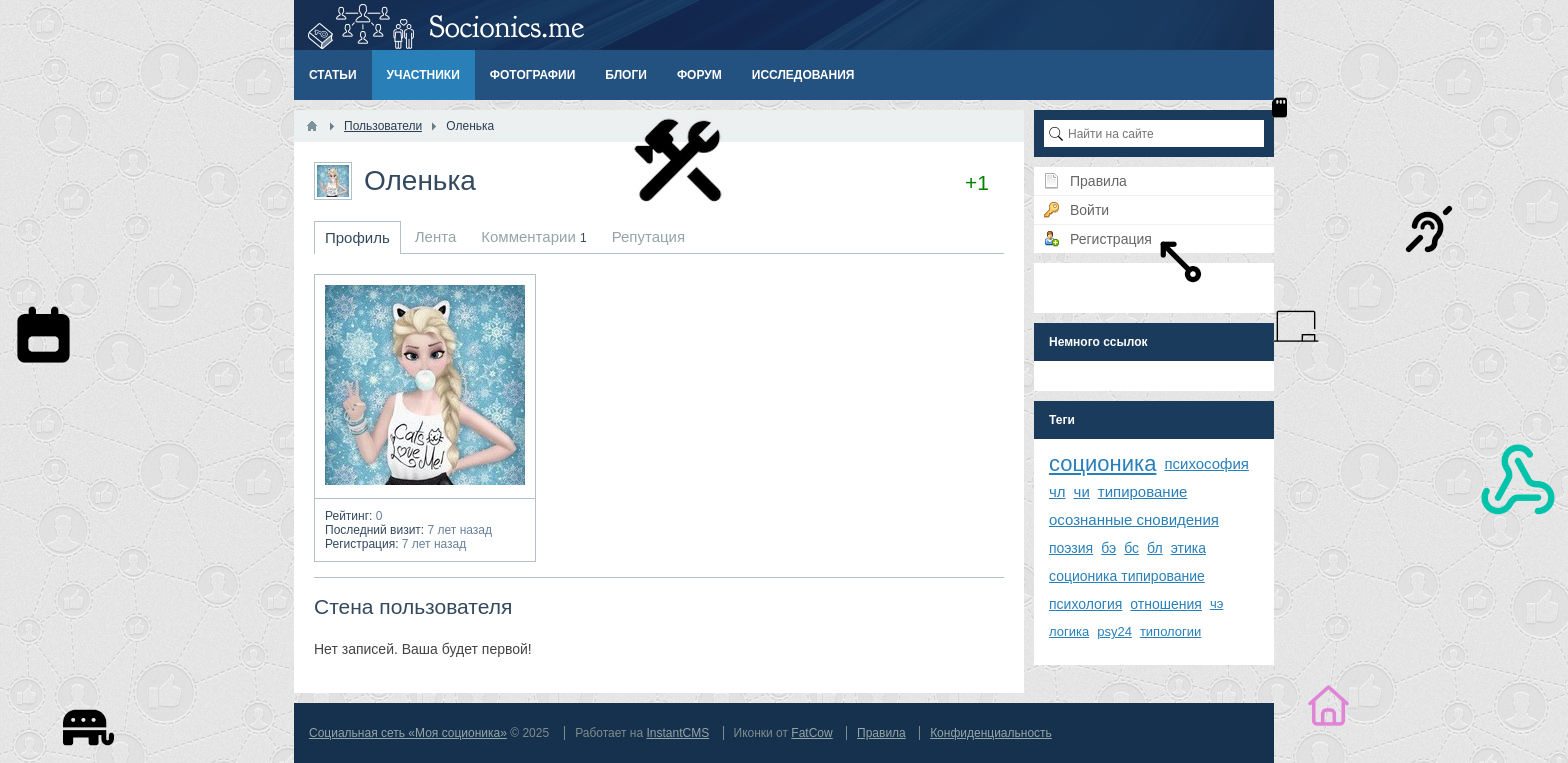 The height and width of the screenshot is (763, 1568). Describe the element at coordinates (1328, 705) in the screenshot. I see `go to home screen` at that location.